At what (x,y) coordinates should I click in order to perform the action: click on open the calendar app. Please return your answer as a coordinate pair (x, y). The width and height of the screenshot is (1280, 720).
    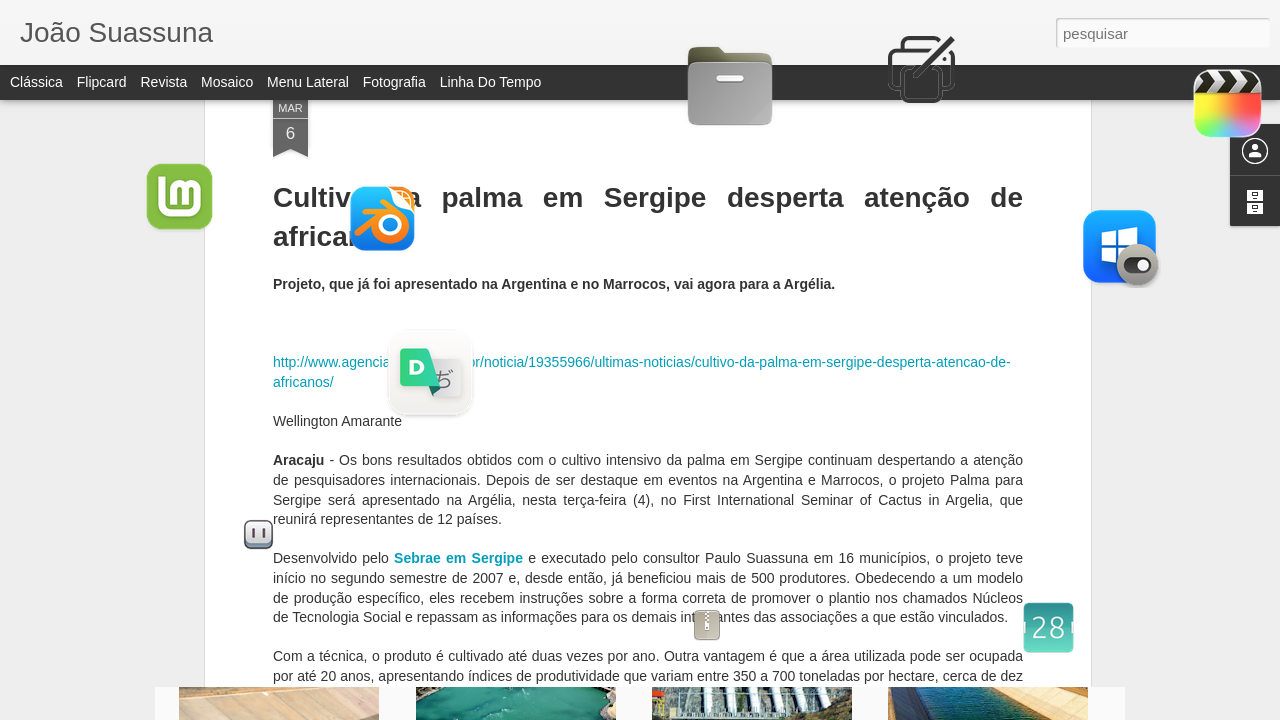
    Looking at the image, I should click on (1048, 627).